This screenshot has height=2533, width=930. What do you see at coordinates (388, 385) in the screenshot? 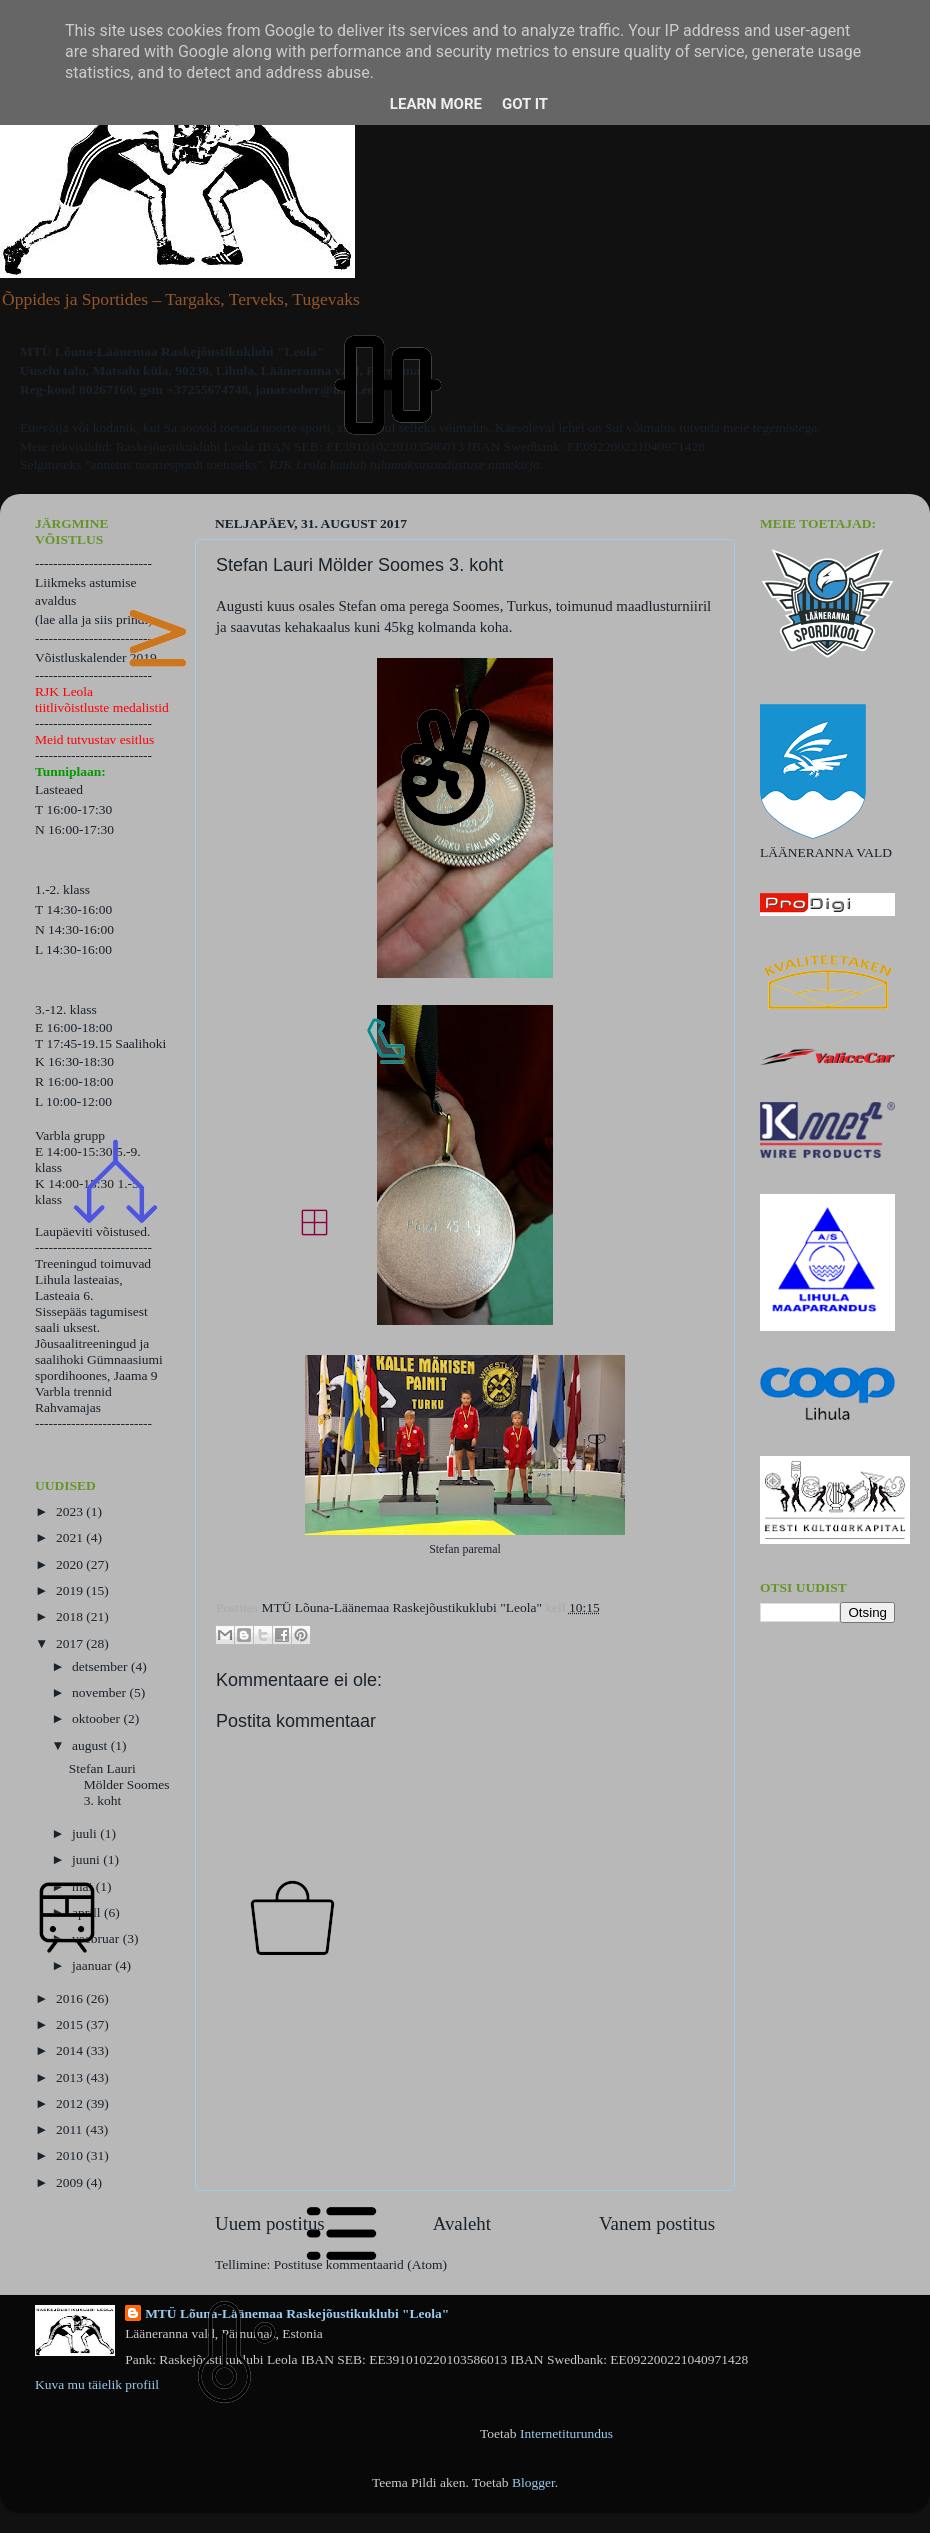
I see `align objects to vertical center` at bounding box center [388, 385].